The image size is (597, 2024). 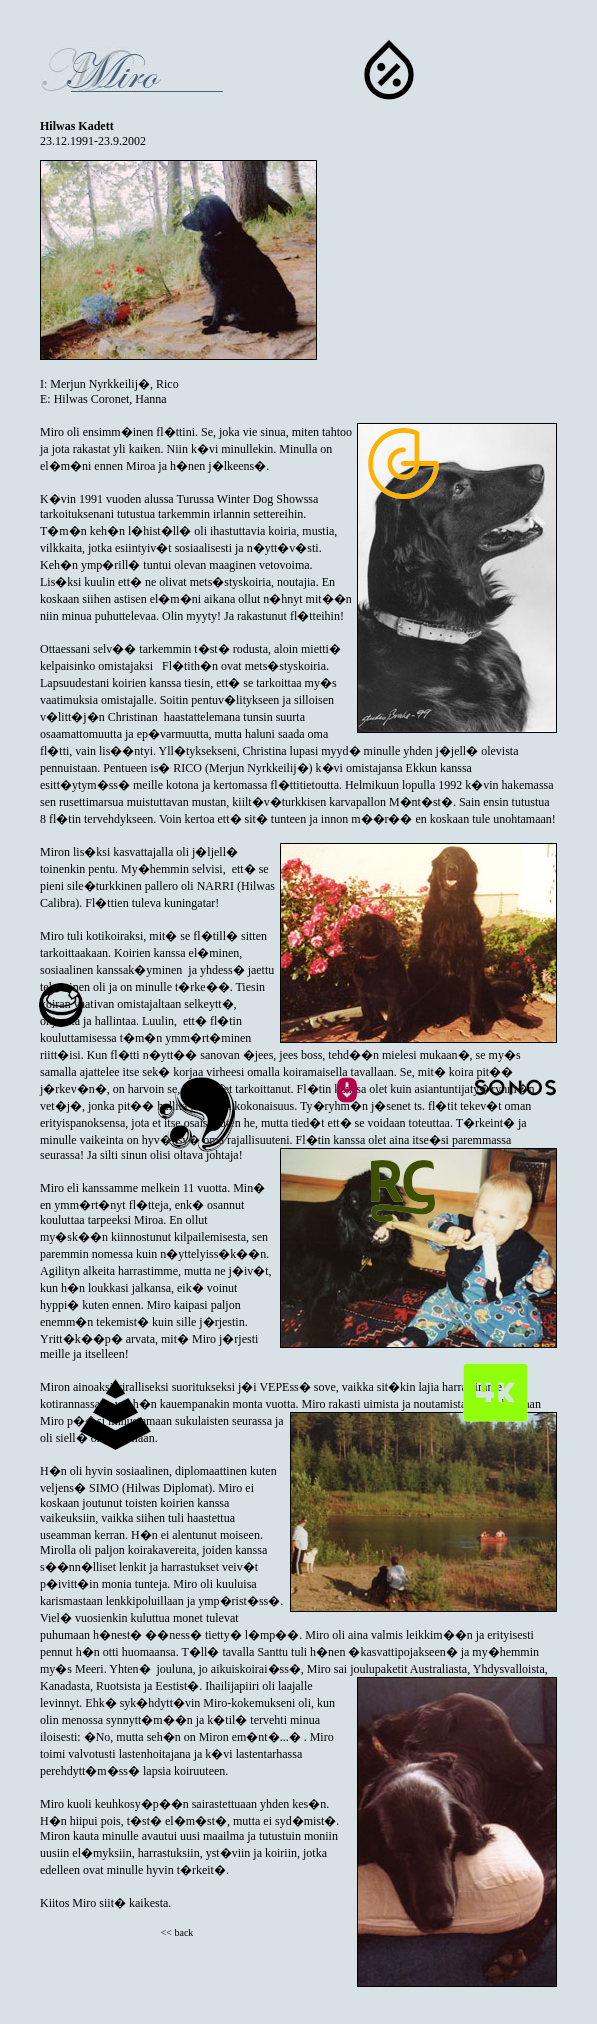 I want to click on RevenueCat company logo, so click(x=403, y=1191).